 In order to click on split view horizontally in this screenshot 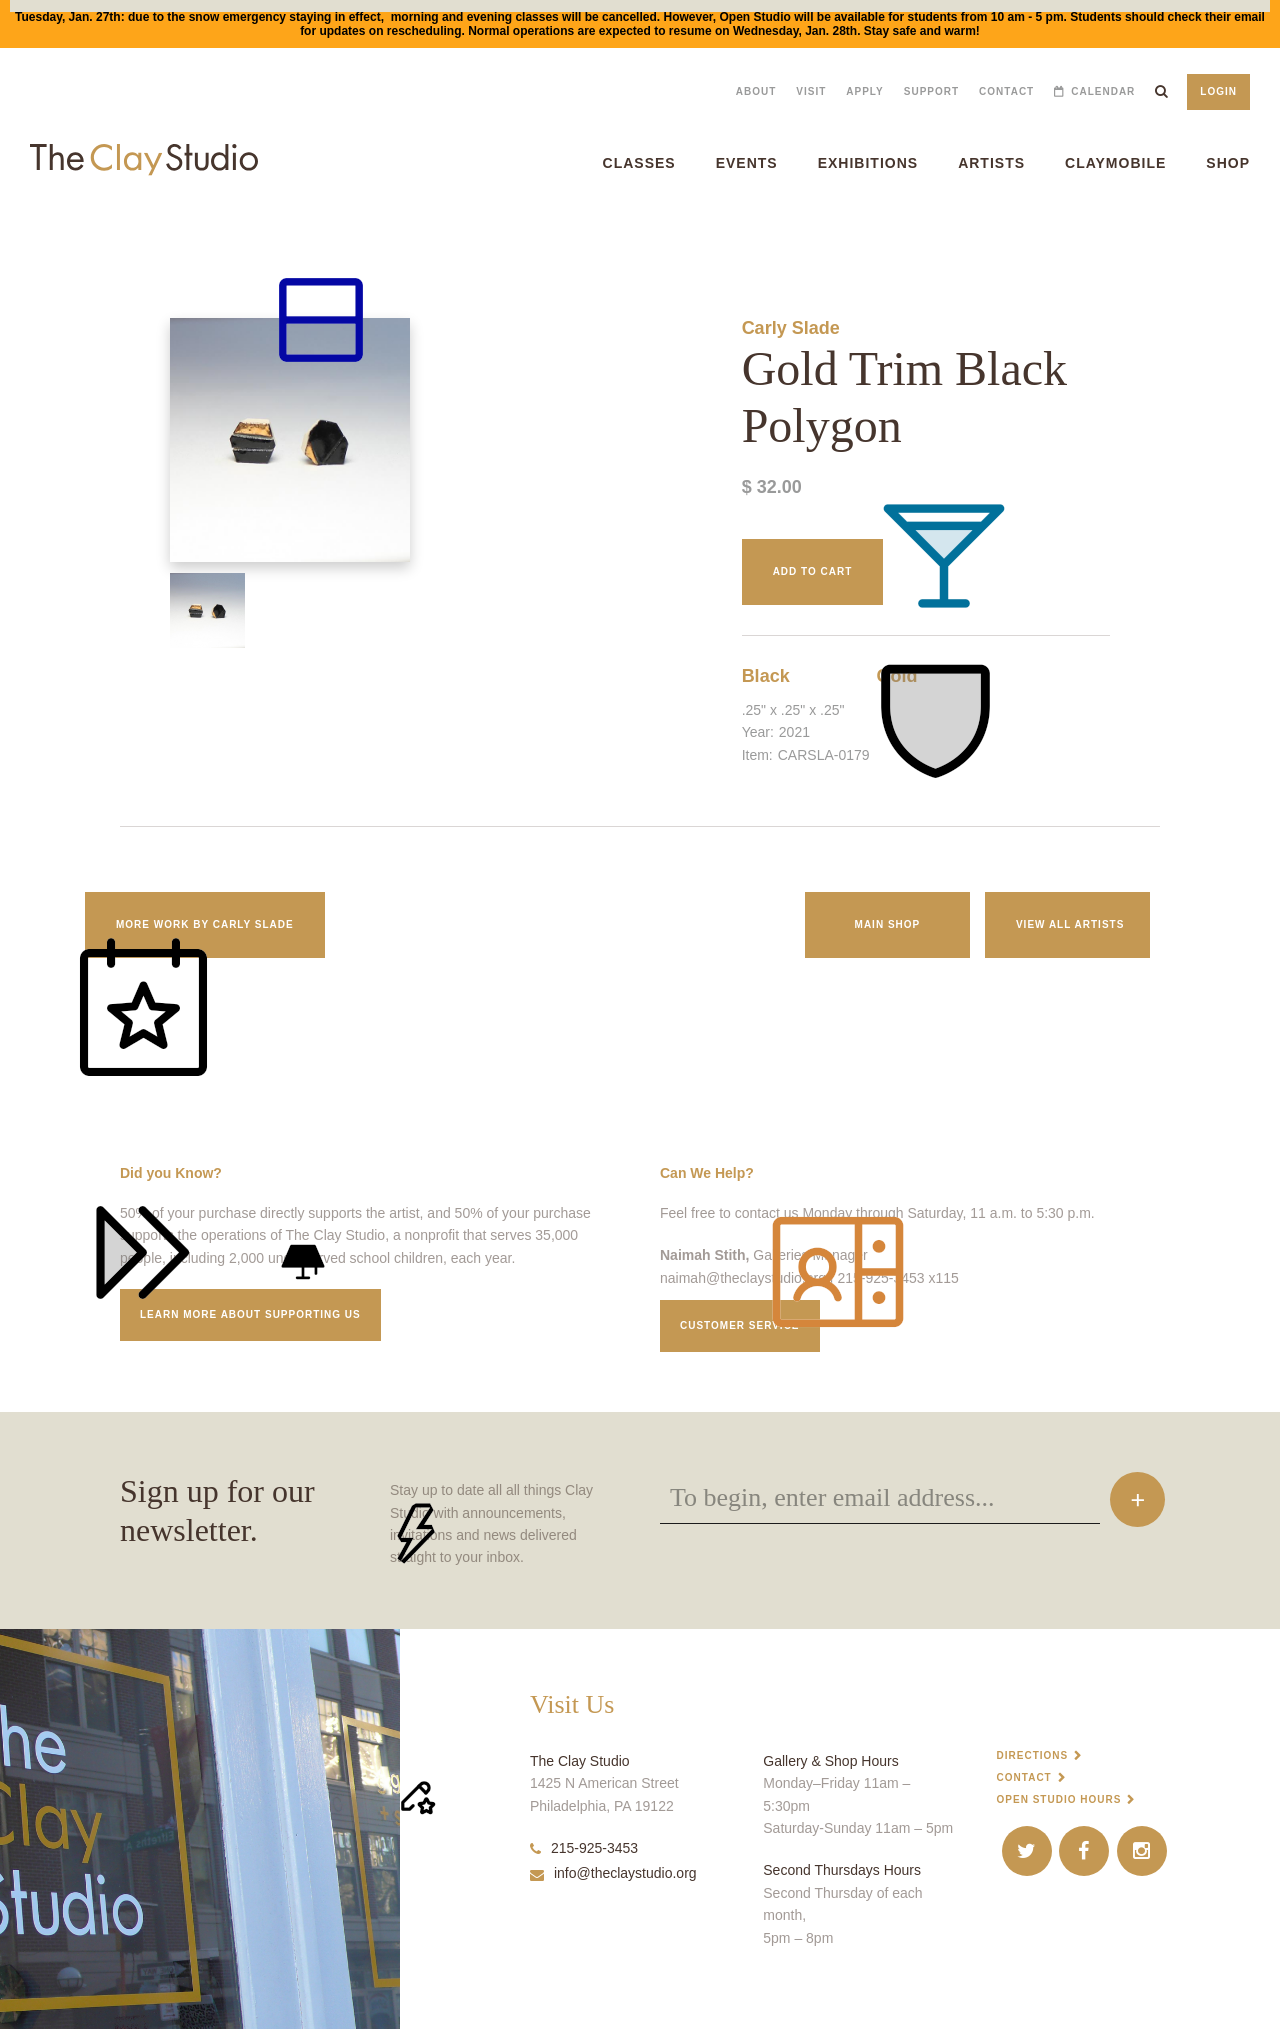, I will do `click(321, 320)`.